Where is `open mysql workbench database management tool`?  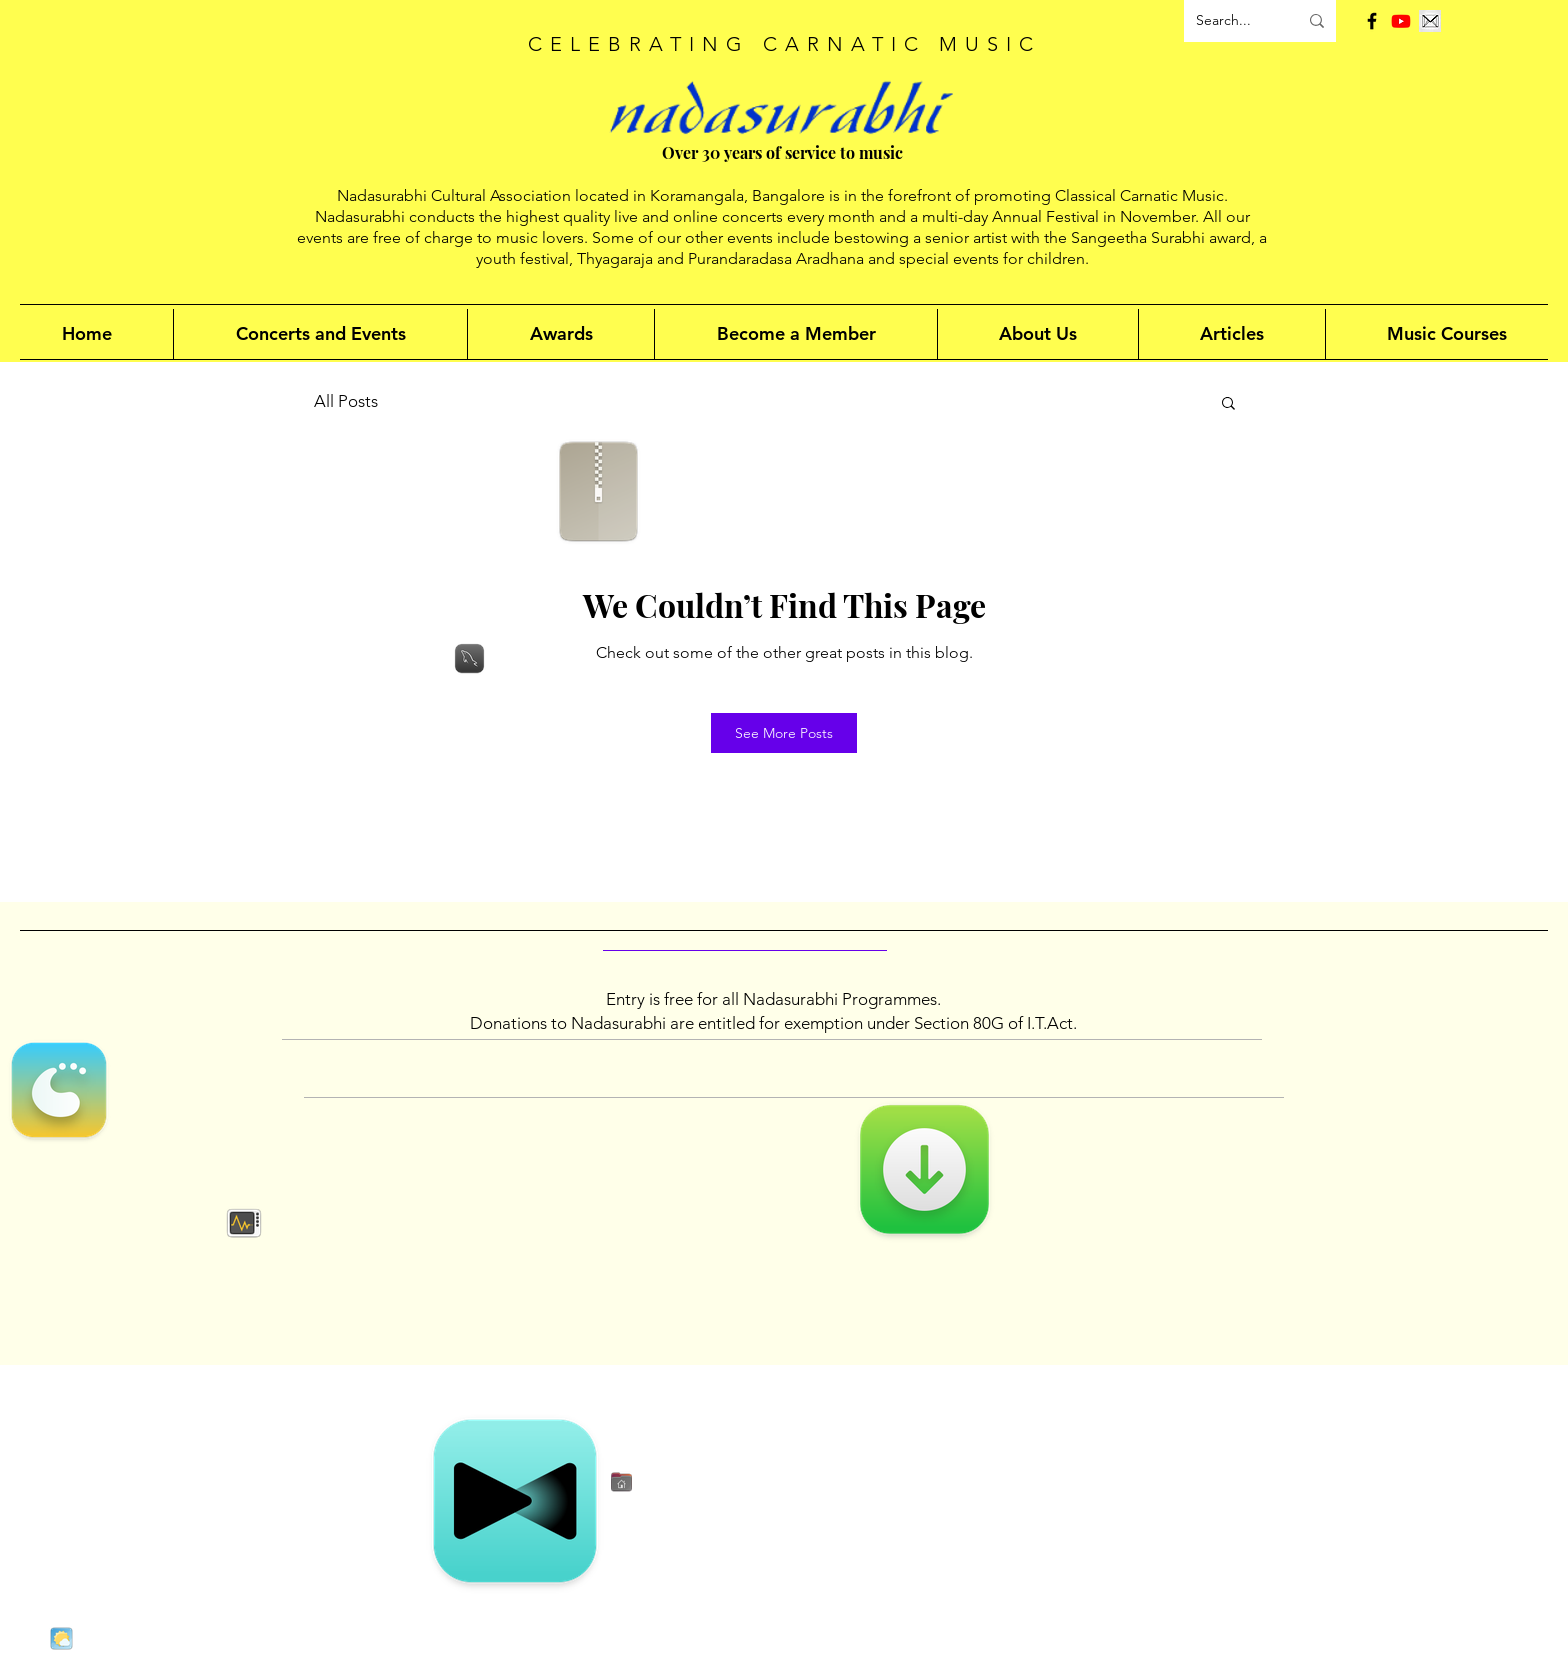 open mysql workbench database management tool is located at coordinates (469, 658).